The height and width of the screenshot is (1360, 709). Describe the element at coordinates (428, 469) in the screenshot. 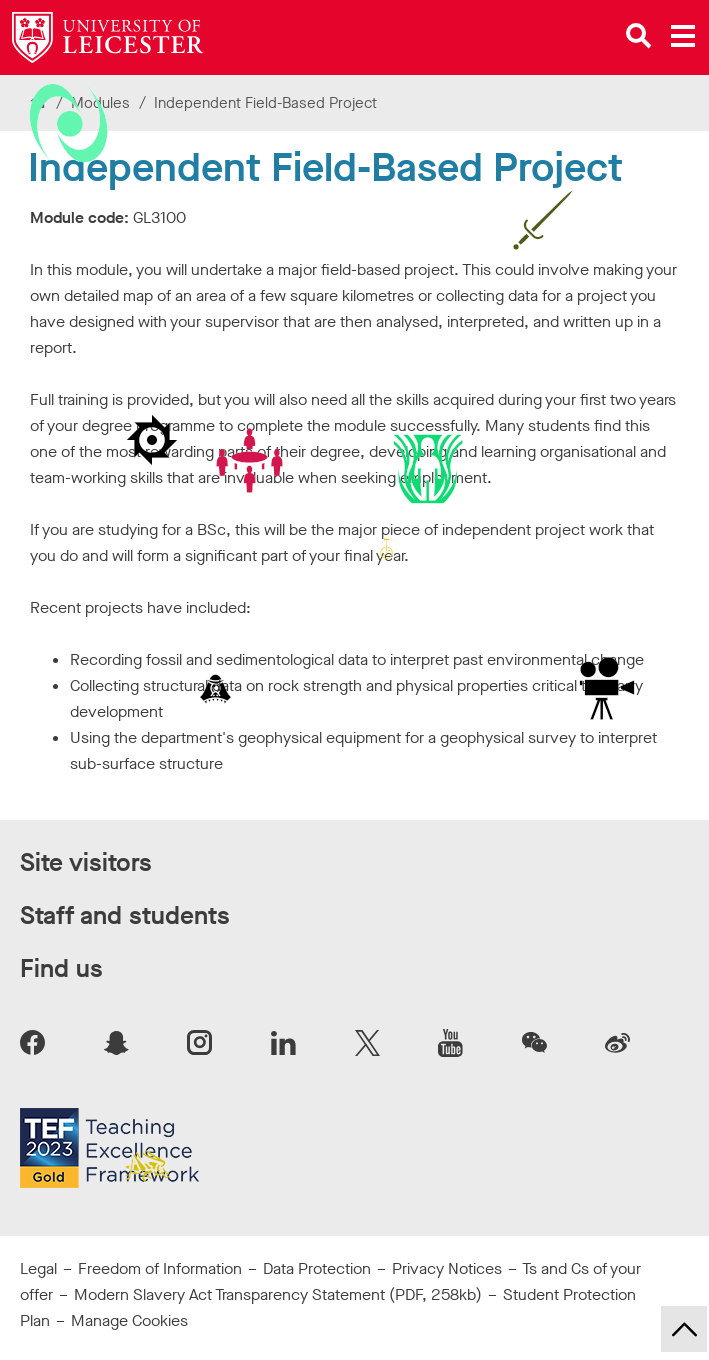

I see `indicates a special power-up or ability is active` at that location.